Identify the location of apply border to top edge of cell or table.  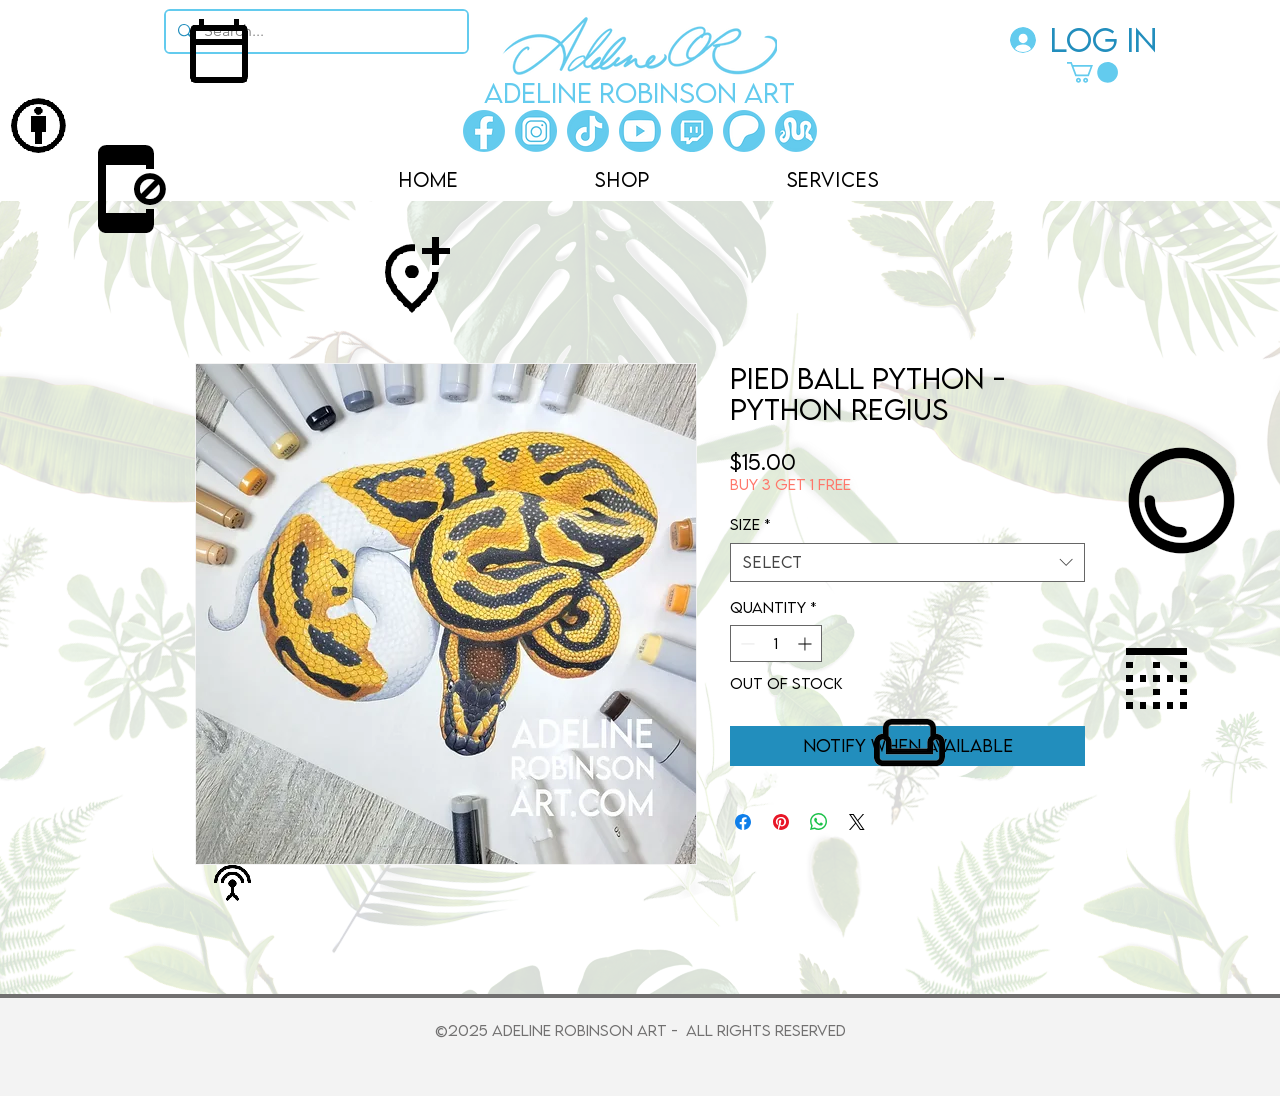
(1156, 678).